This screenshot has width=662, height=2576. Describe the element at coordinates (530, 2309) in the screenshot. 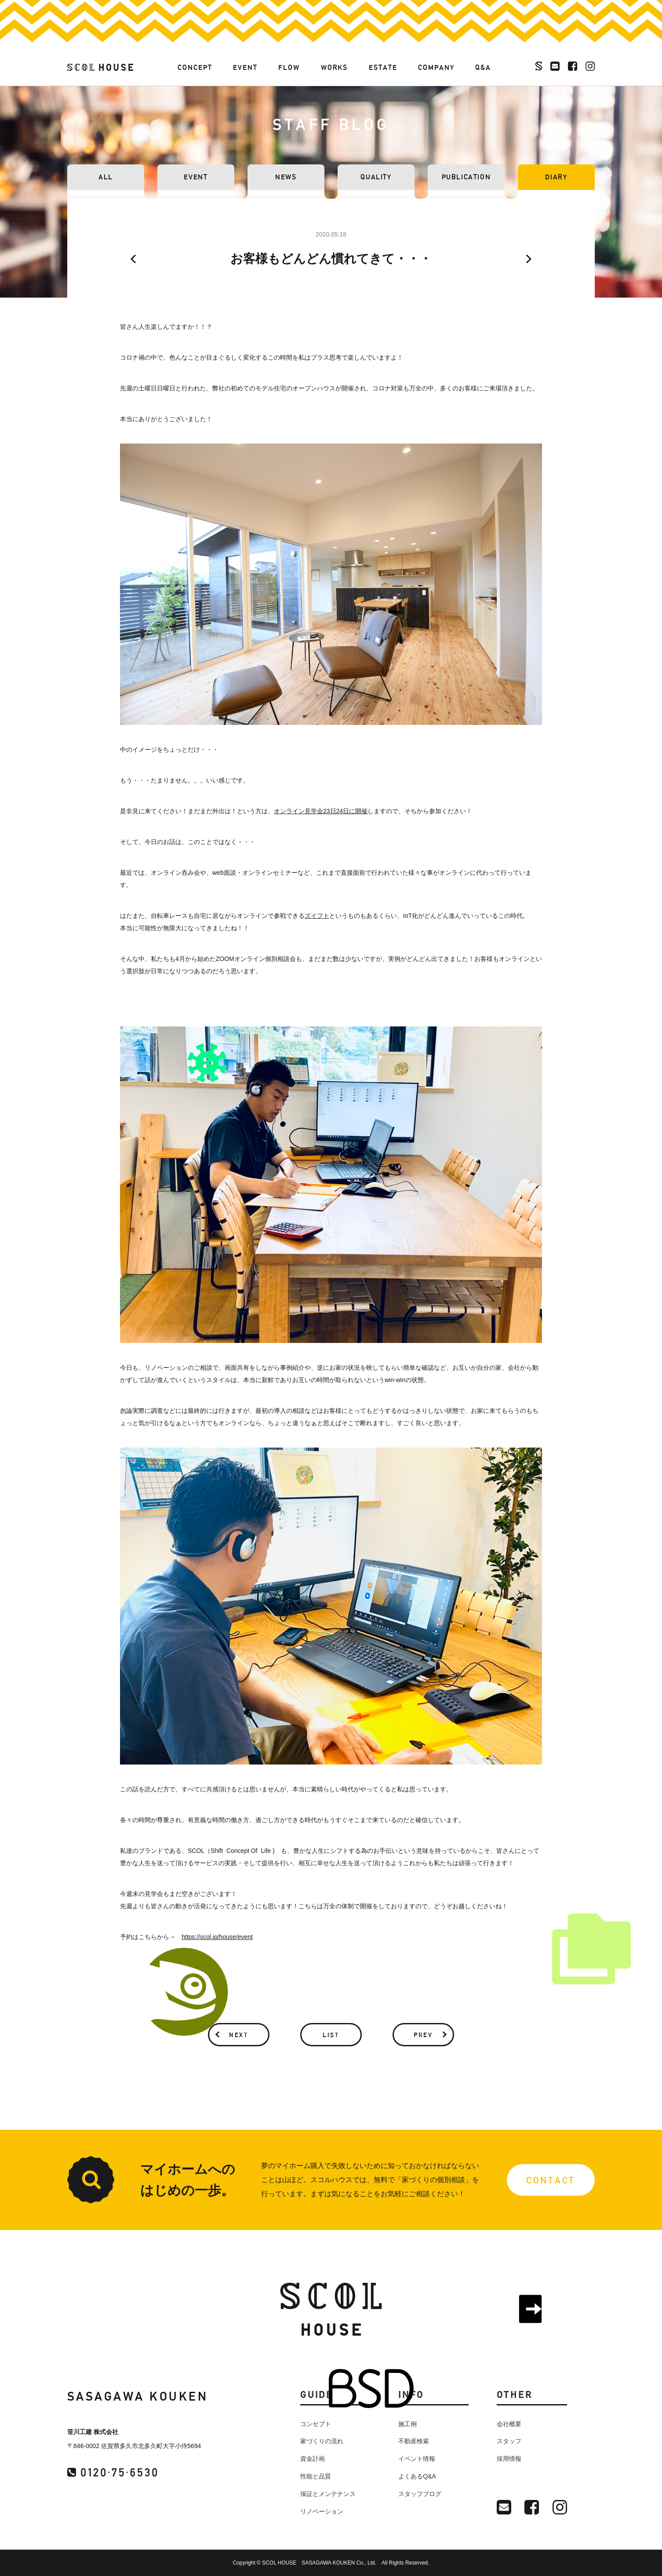

I see `log out of your account` at that location.